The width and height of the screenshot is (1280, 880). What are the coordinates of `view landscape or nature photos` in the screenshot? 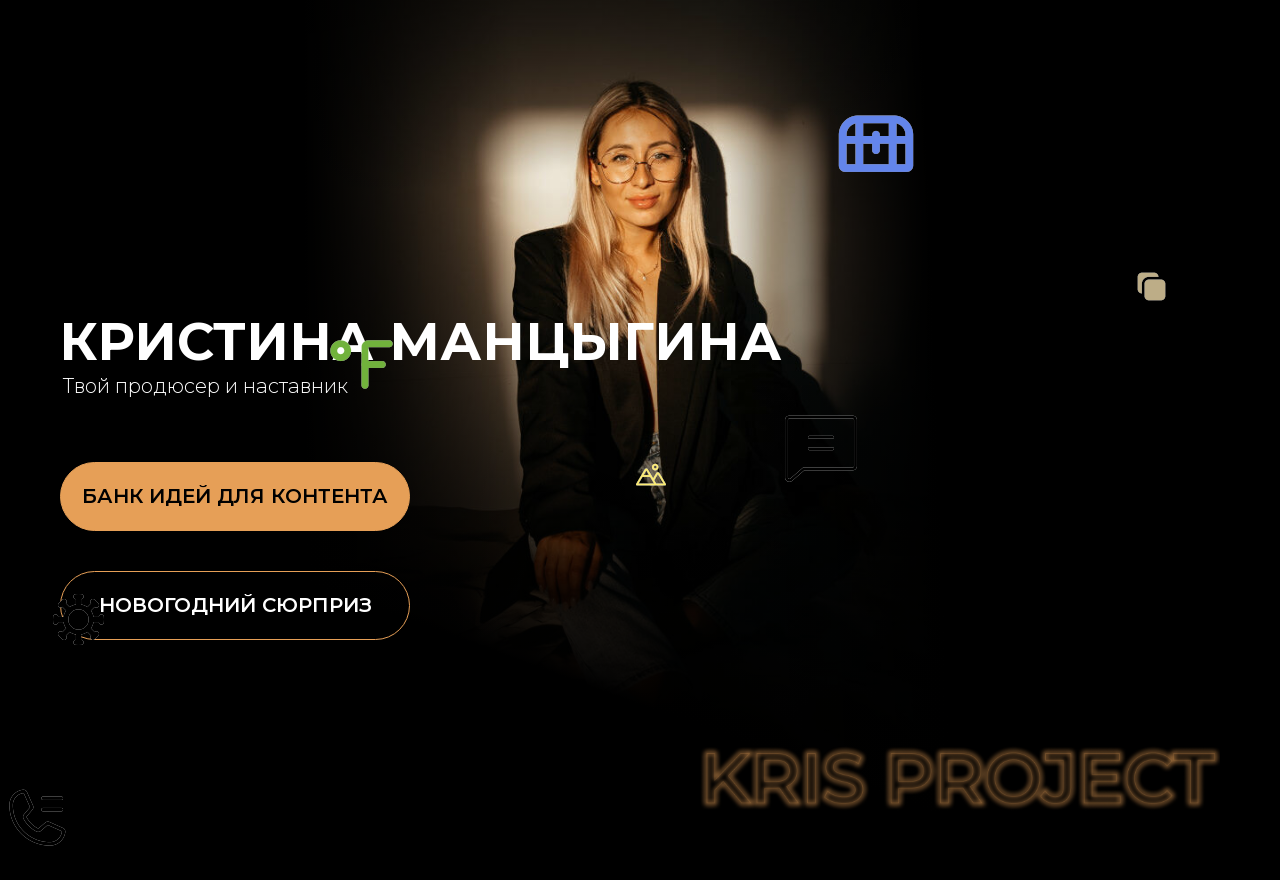 It's located at (651, 476).